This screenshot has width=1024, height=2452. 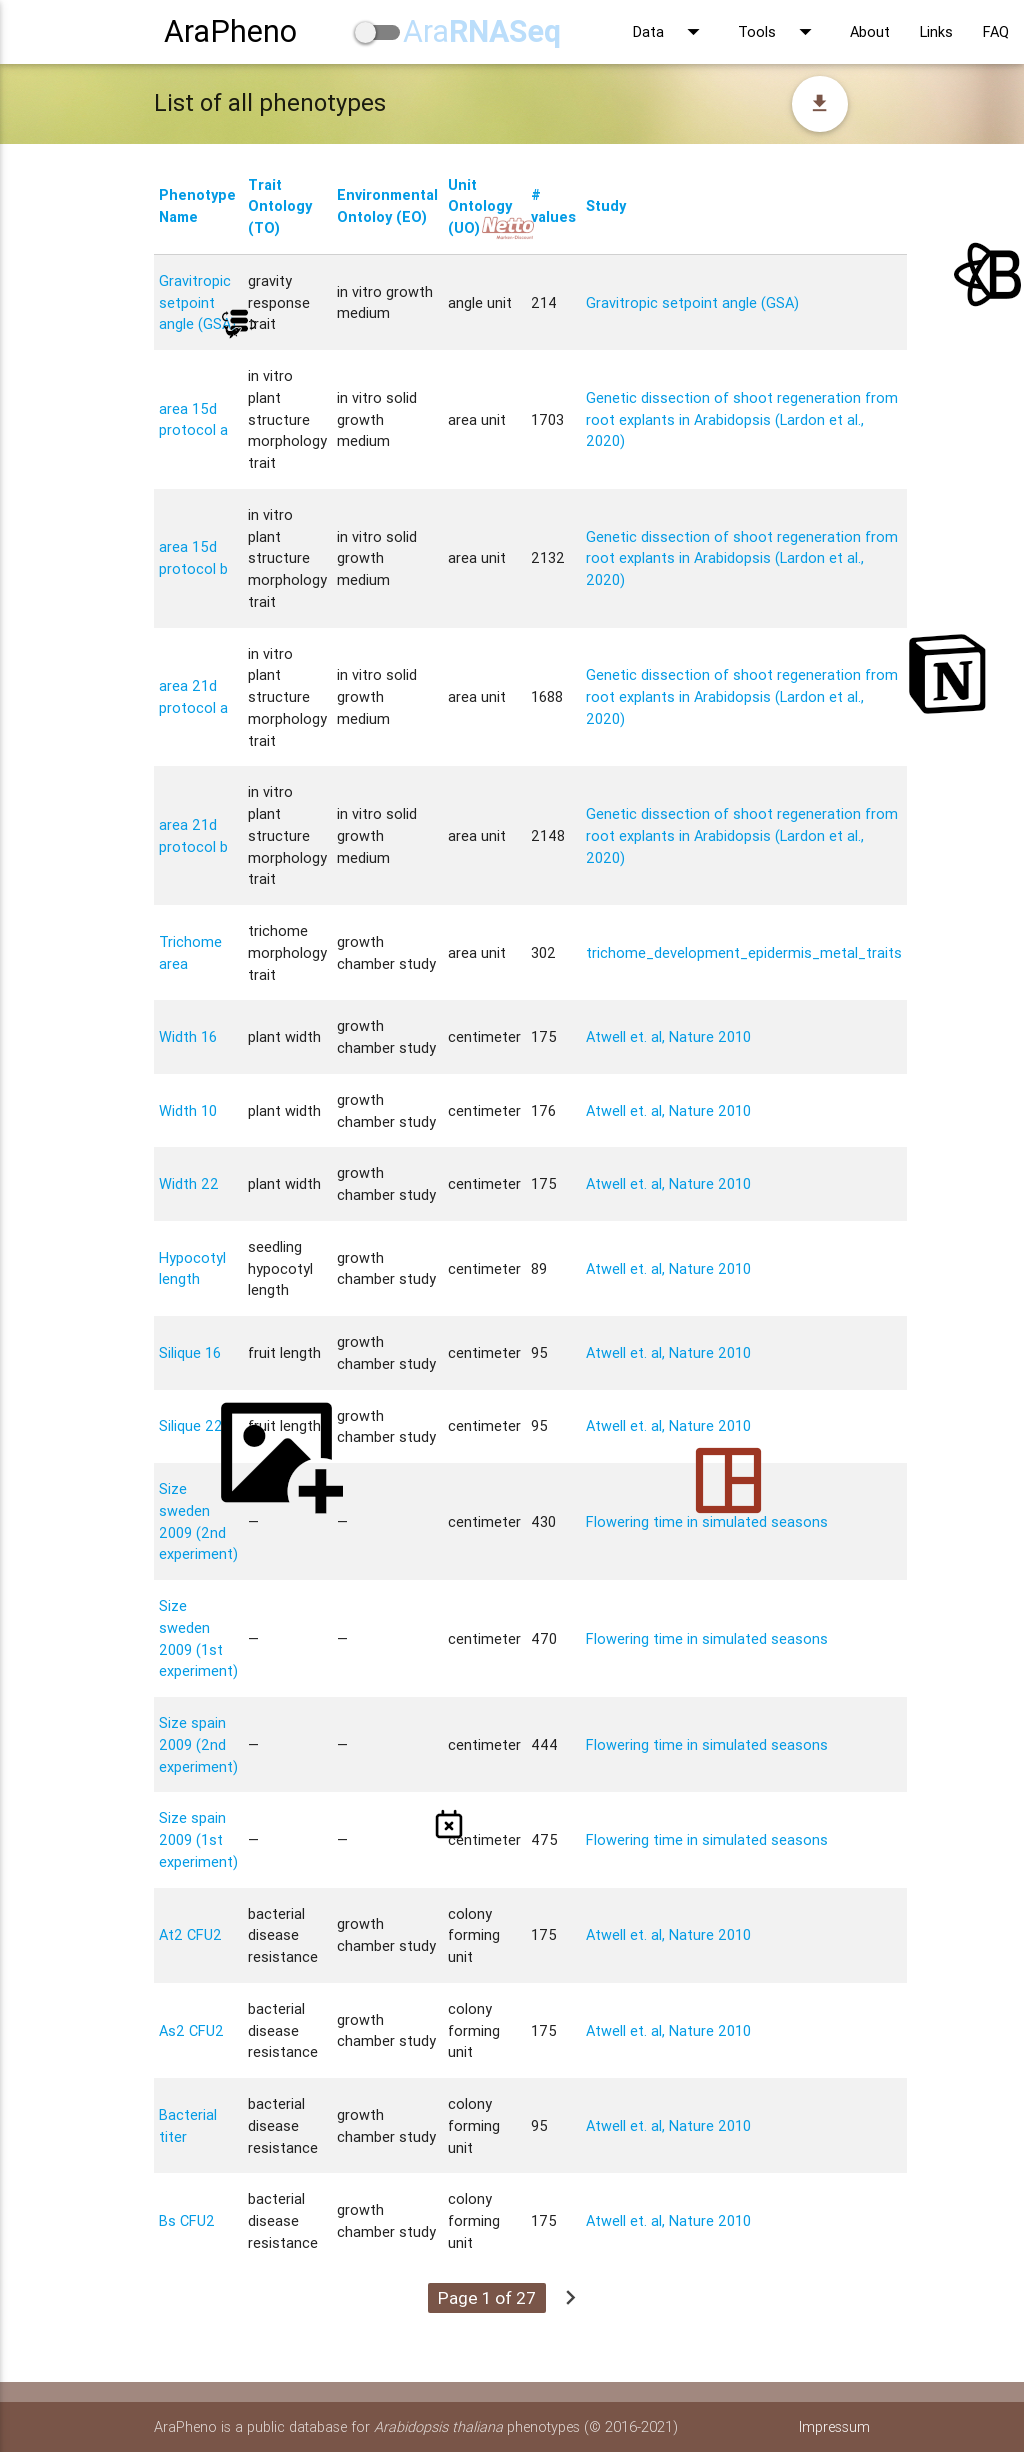 What do you see at coordinates (449, 1825) in the screenshot?
I see `cancel or remove a scheduled event` at bounding box center [449, 1825].